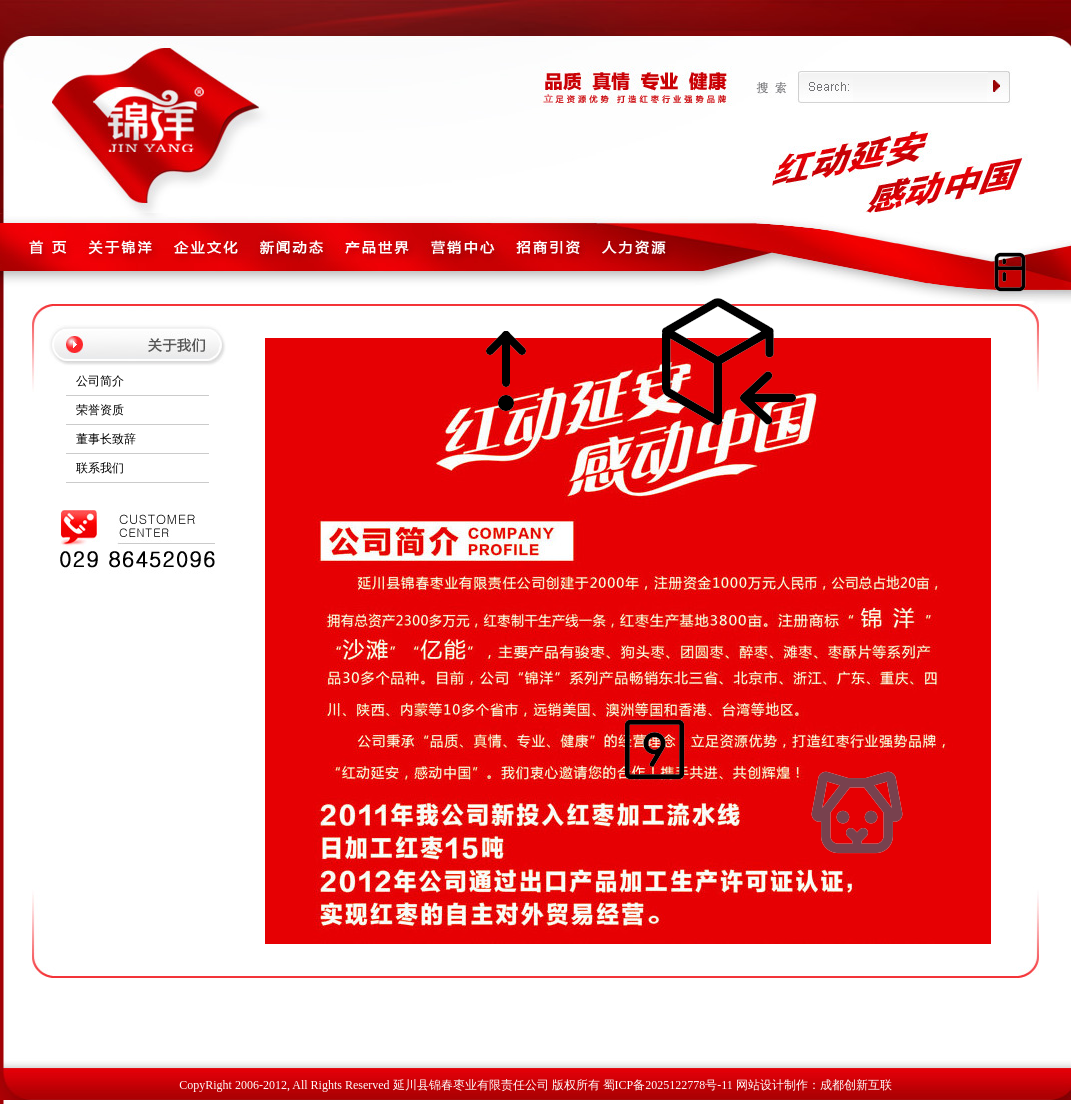  I want to click on view package dependencies, so click(729, 363).